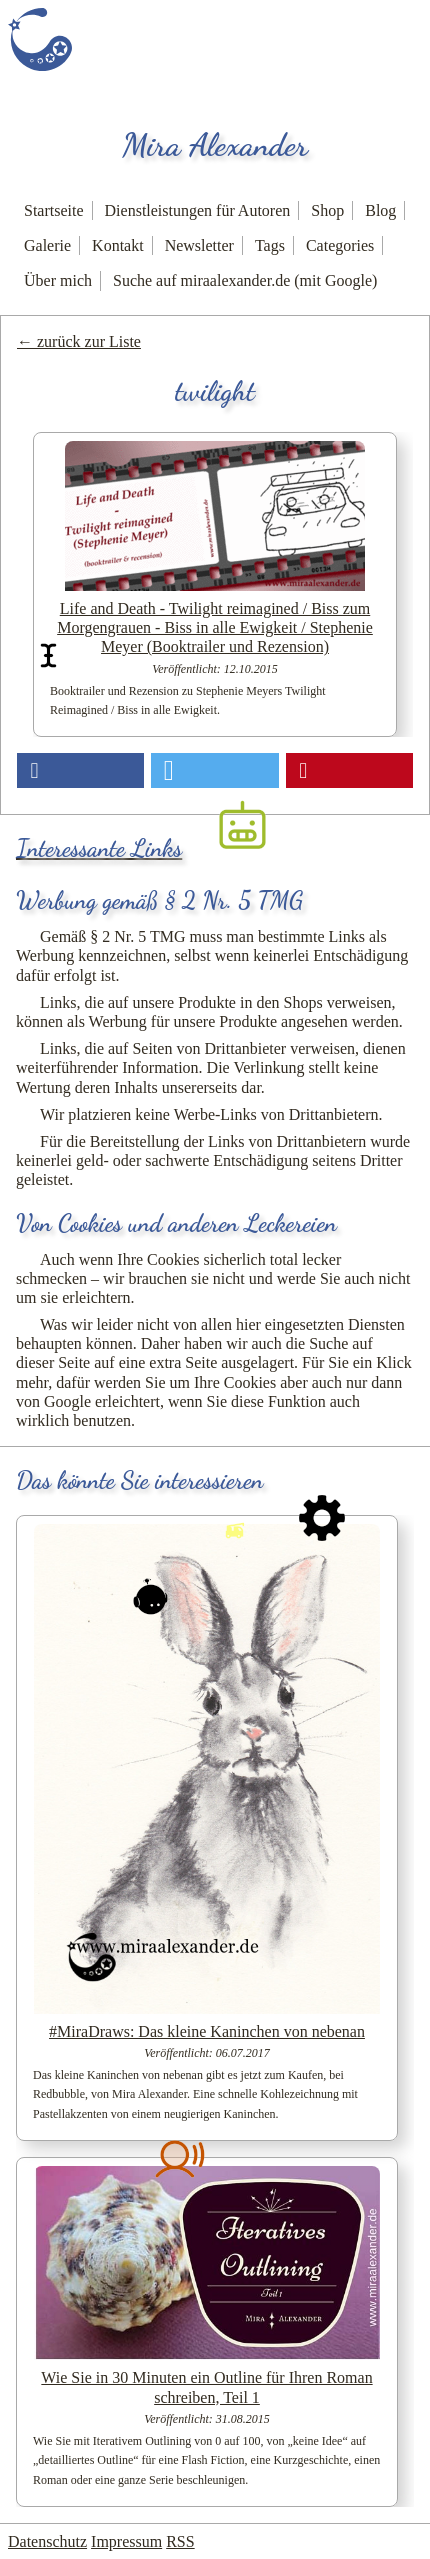  What do you see at coordinates (322, 1518) in the screenshot?
I see `open settings menu` at bounding box center [322, 1518].